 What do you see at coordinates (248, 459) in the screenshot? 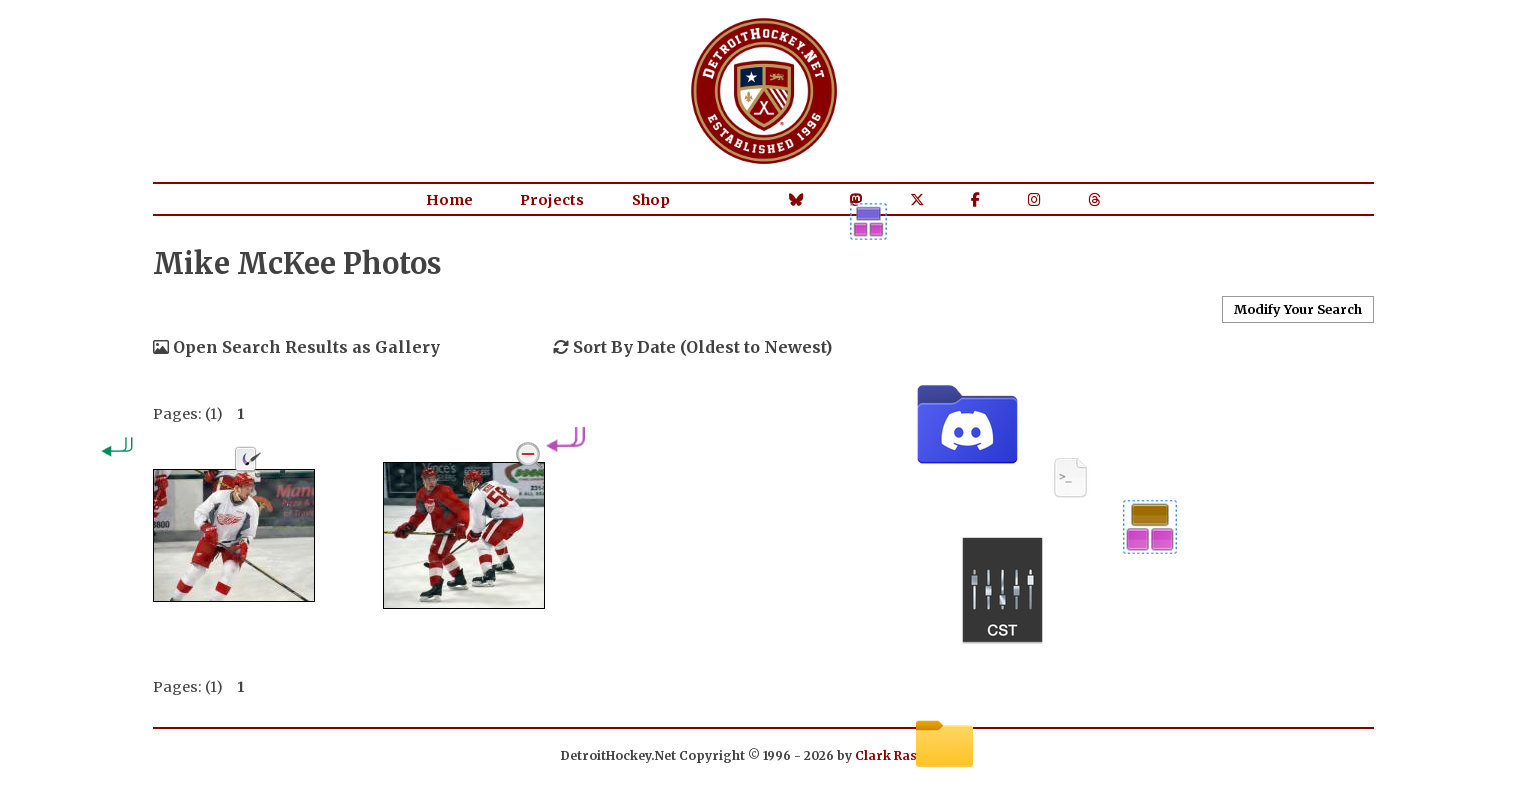
I see `create a new application or software package` at bounding box center [248, 459].